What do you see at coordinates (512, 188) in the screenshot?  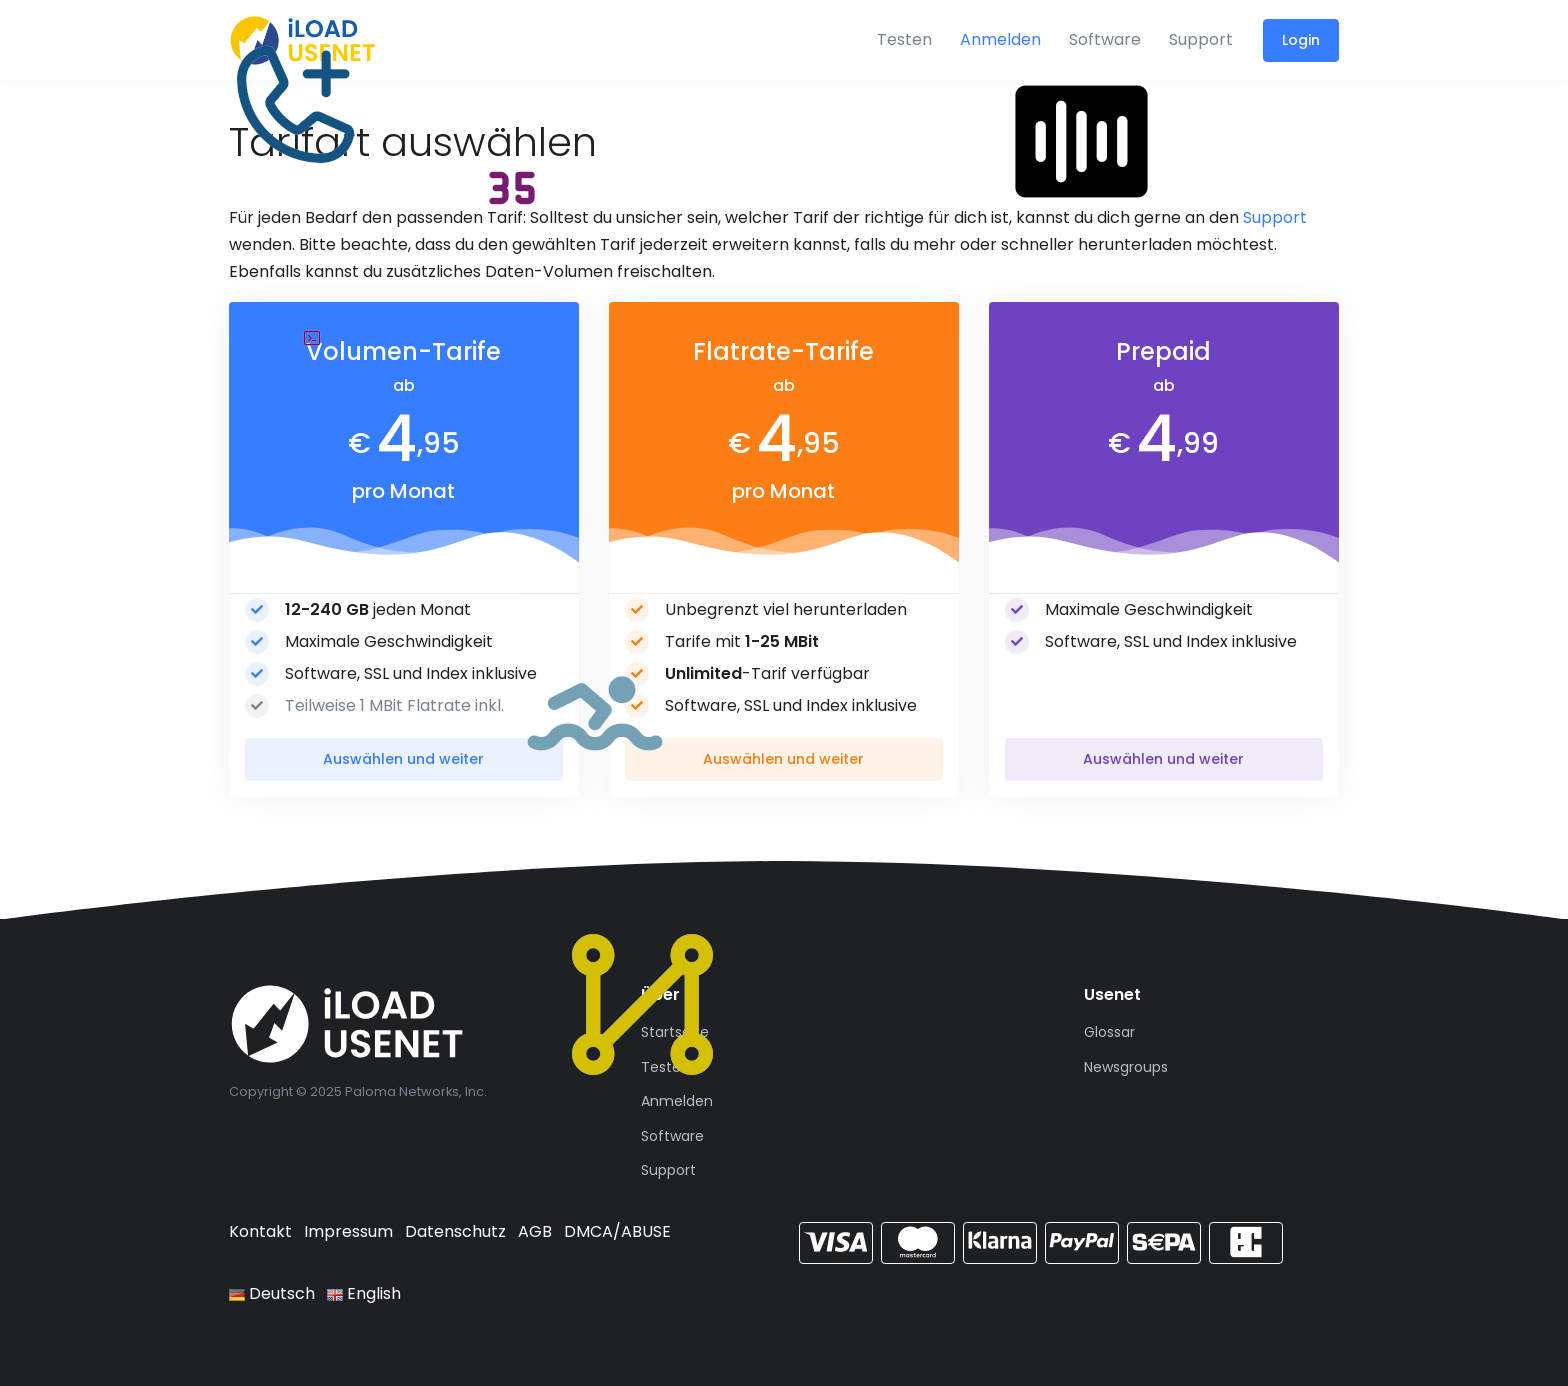 I see `indicates item number 35 in a list or sequence` at bounding box center [512, 188].